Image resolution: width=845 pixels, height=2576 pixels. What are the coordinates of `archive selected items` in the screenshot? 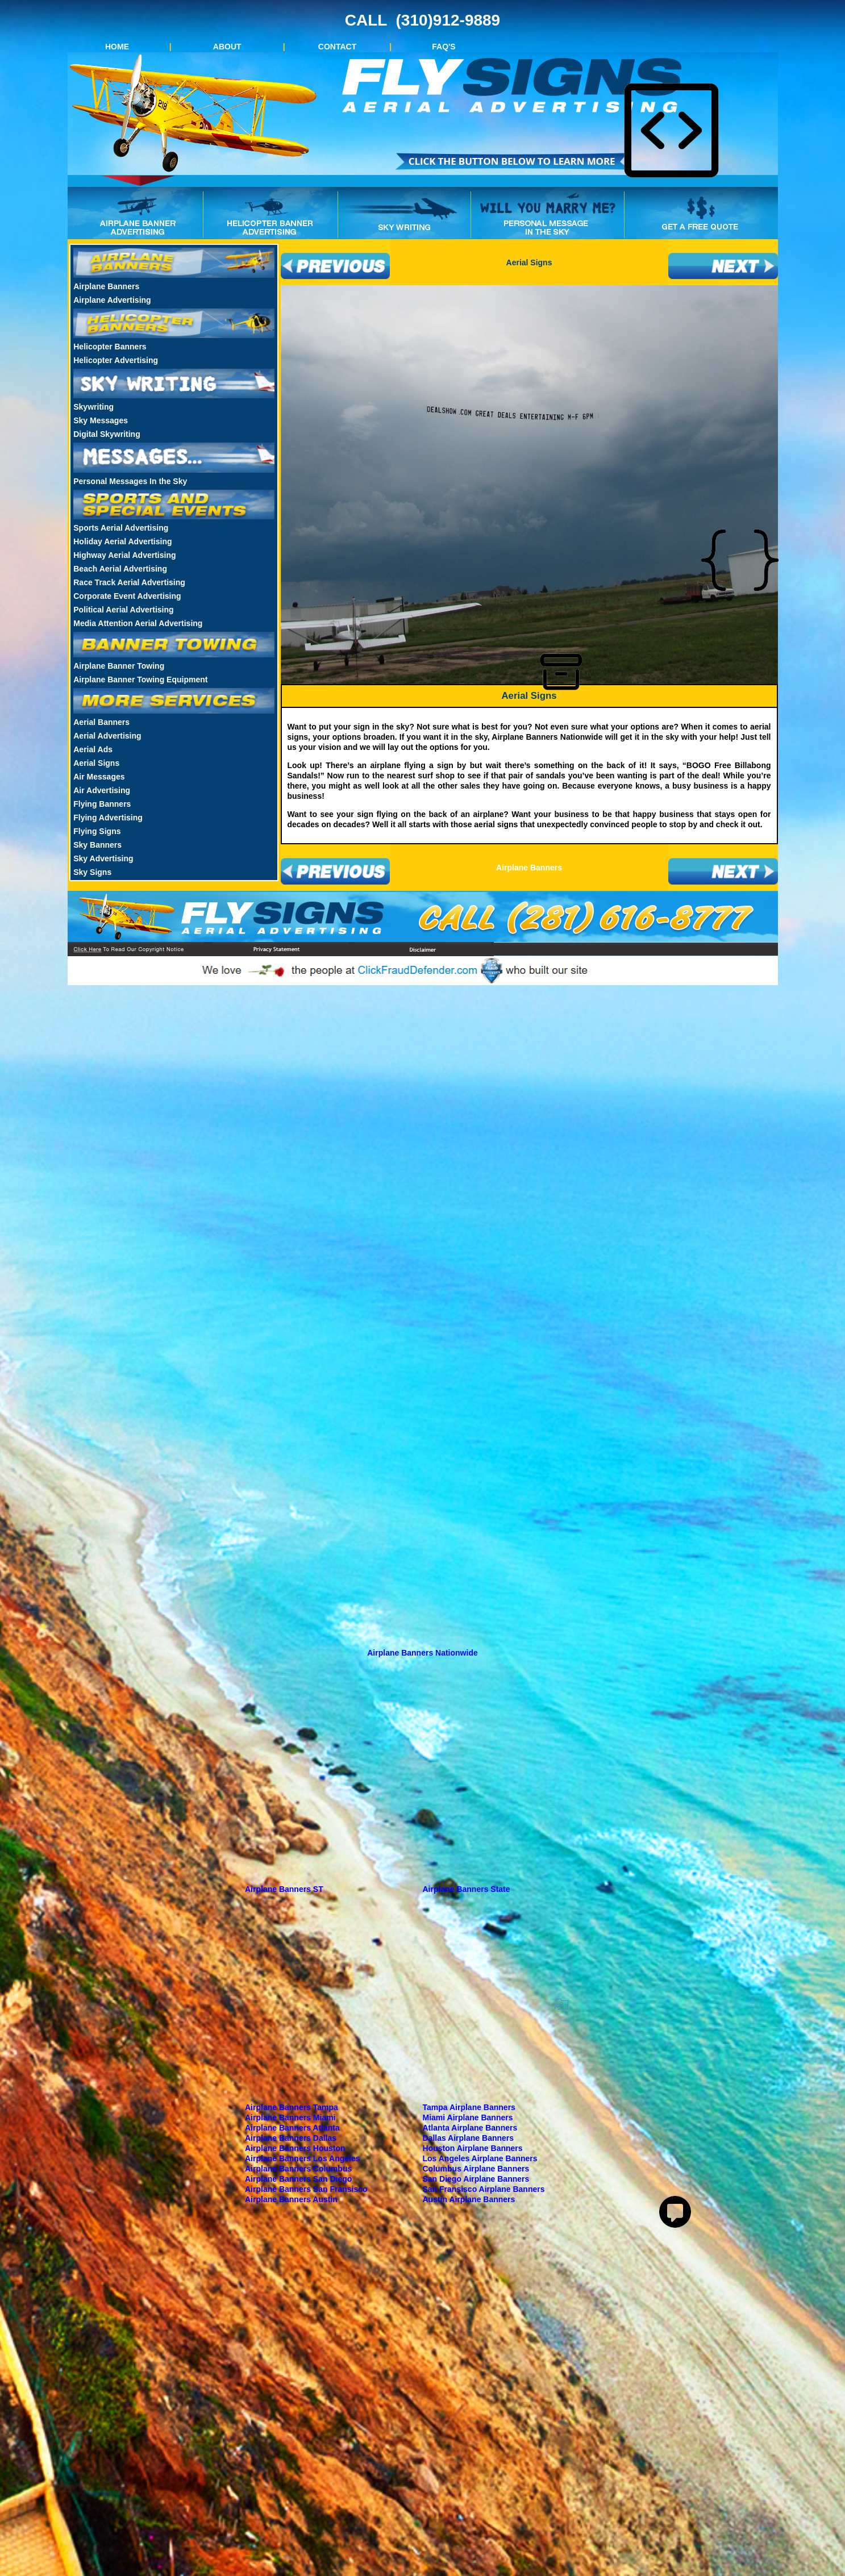 It's located at (561, 672).